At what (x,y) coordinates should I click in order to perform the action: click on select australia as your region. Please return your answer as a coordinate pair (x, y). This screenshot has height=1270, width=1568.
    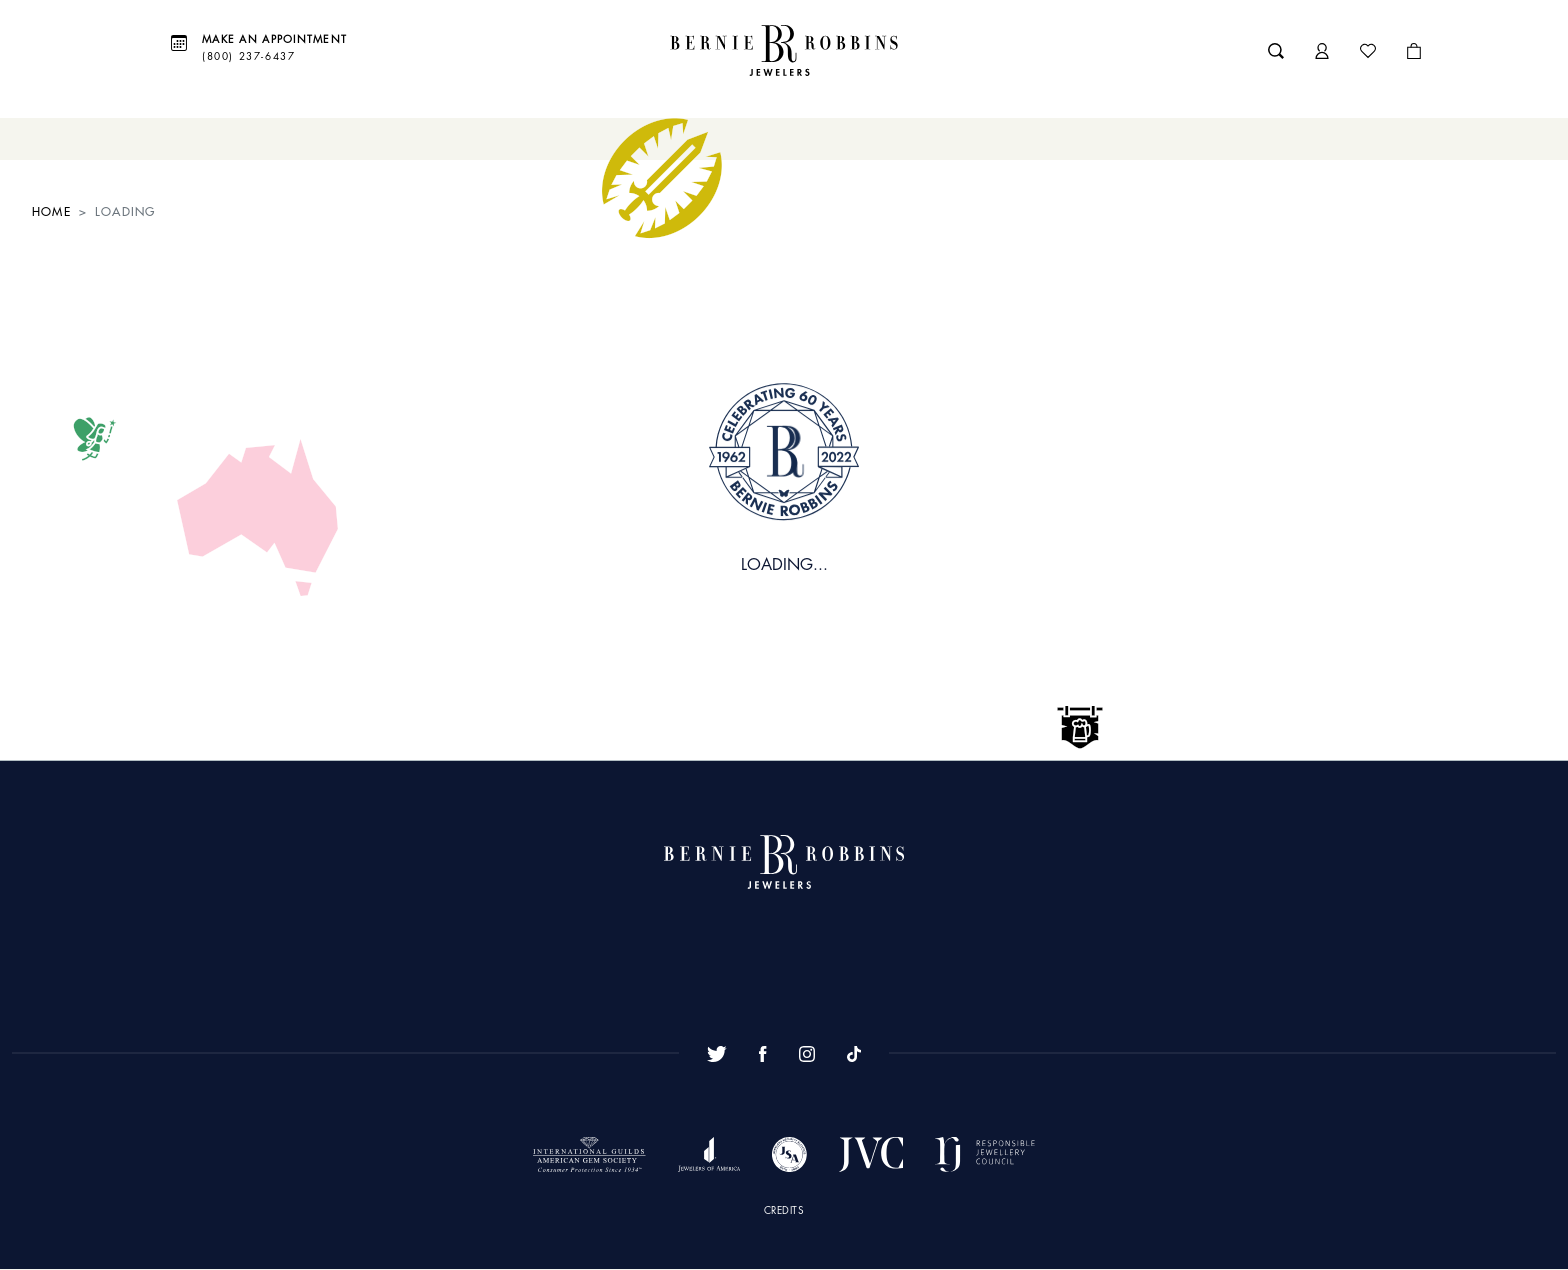
    Looking at the image, I should click on (257, 517).